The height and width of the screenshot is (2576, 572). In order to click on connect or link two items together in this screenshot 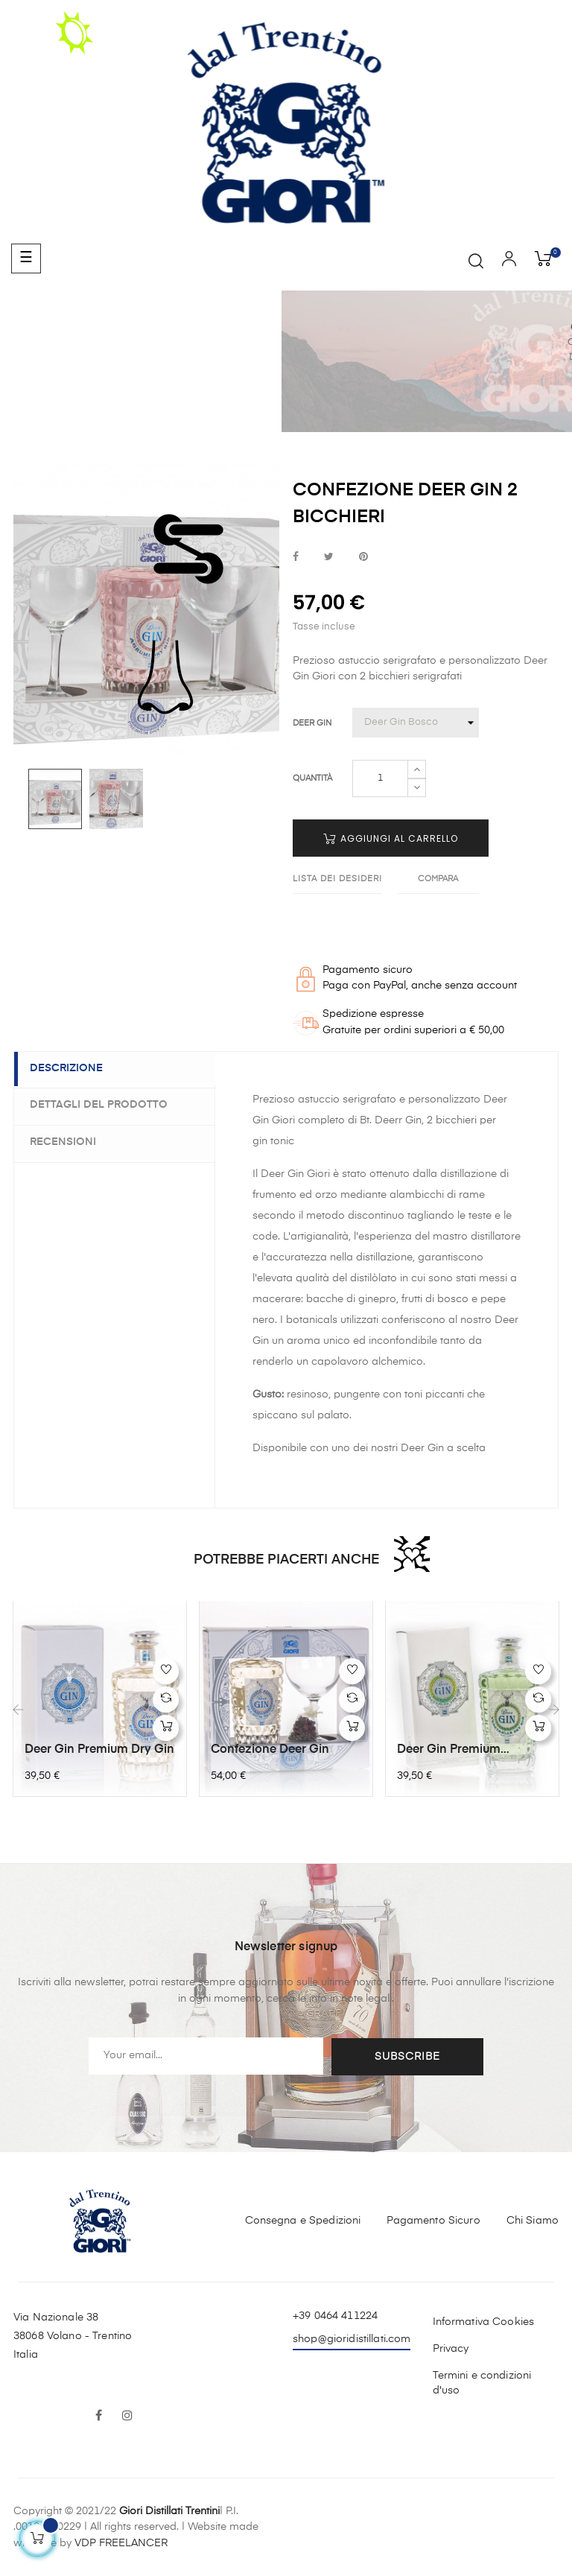, I will do `click(188, 549)`.